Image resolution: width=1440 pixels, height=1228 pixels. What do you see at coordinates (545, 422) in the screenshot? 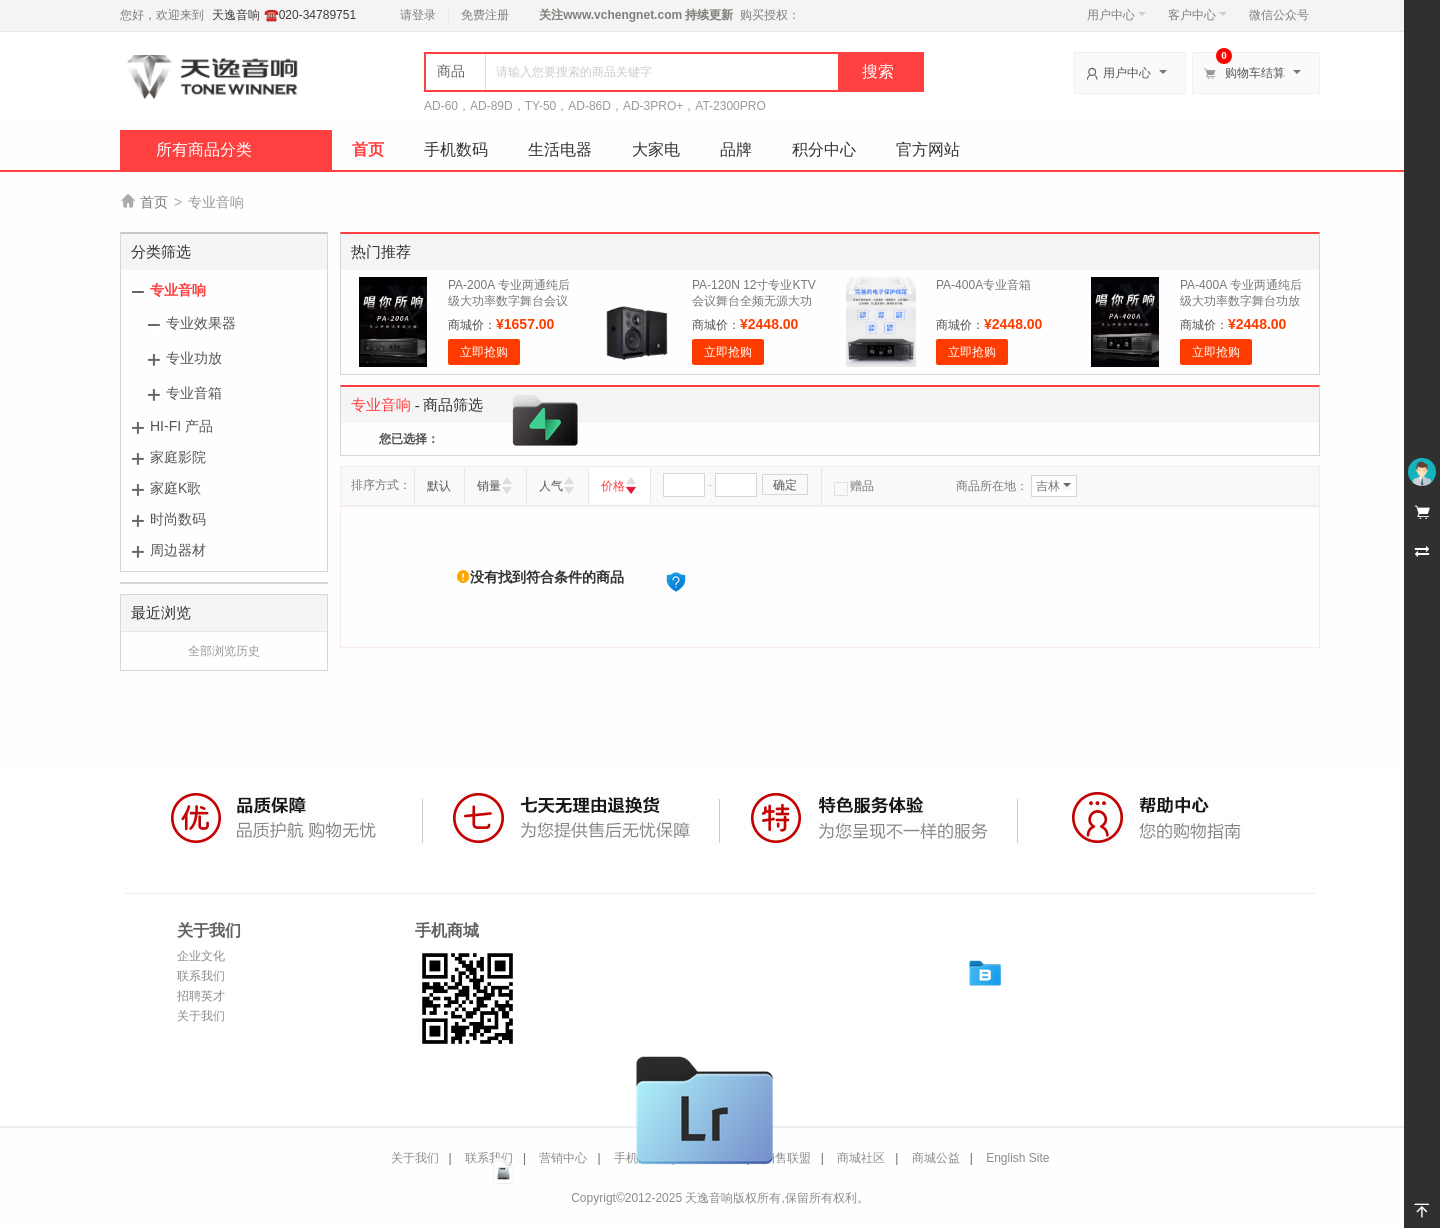
I see `open supabase project folder` at bounding box center [545, 422].